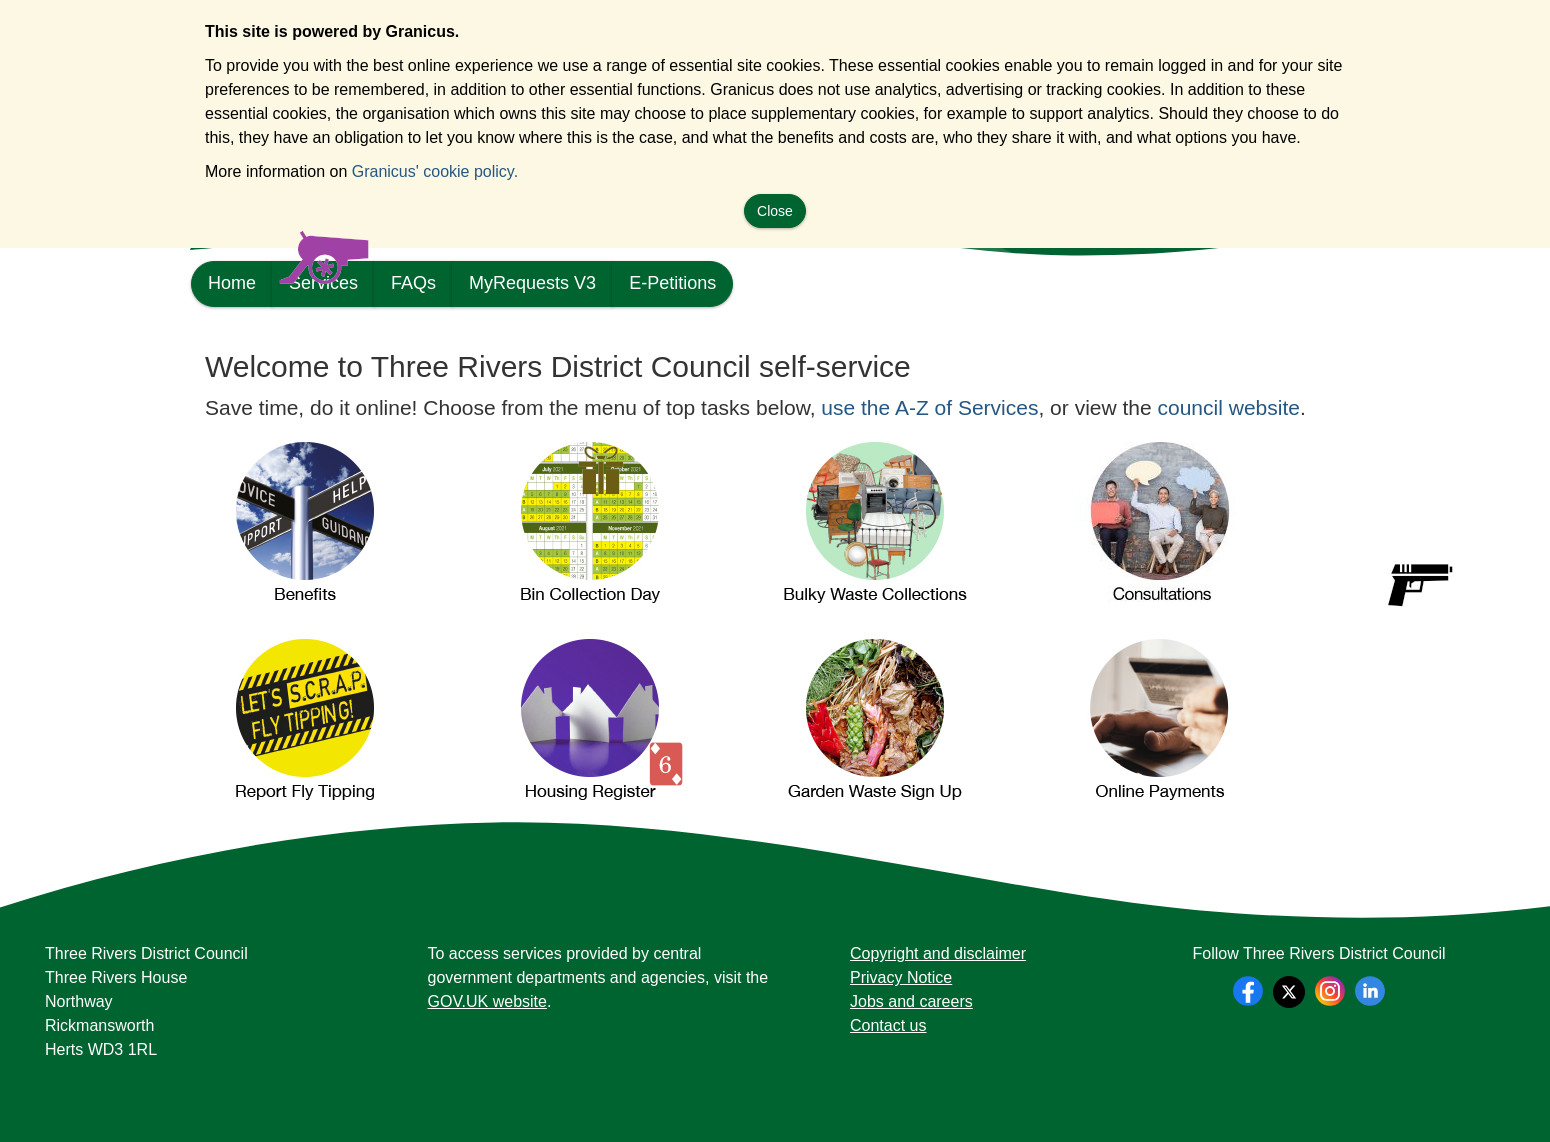 This screenshot has height=1142, width=1550. What do you see at coordinates (1420, 584) in the screenshot?
I see `access weapons or firearms in a game inventory` at bounding box center [1420, 584].